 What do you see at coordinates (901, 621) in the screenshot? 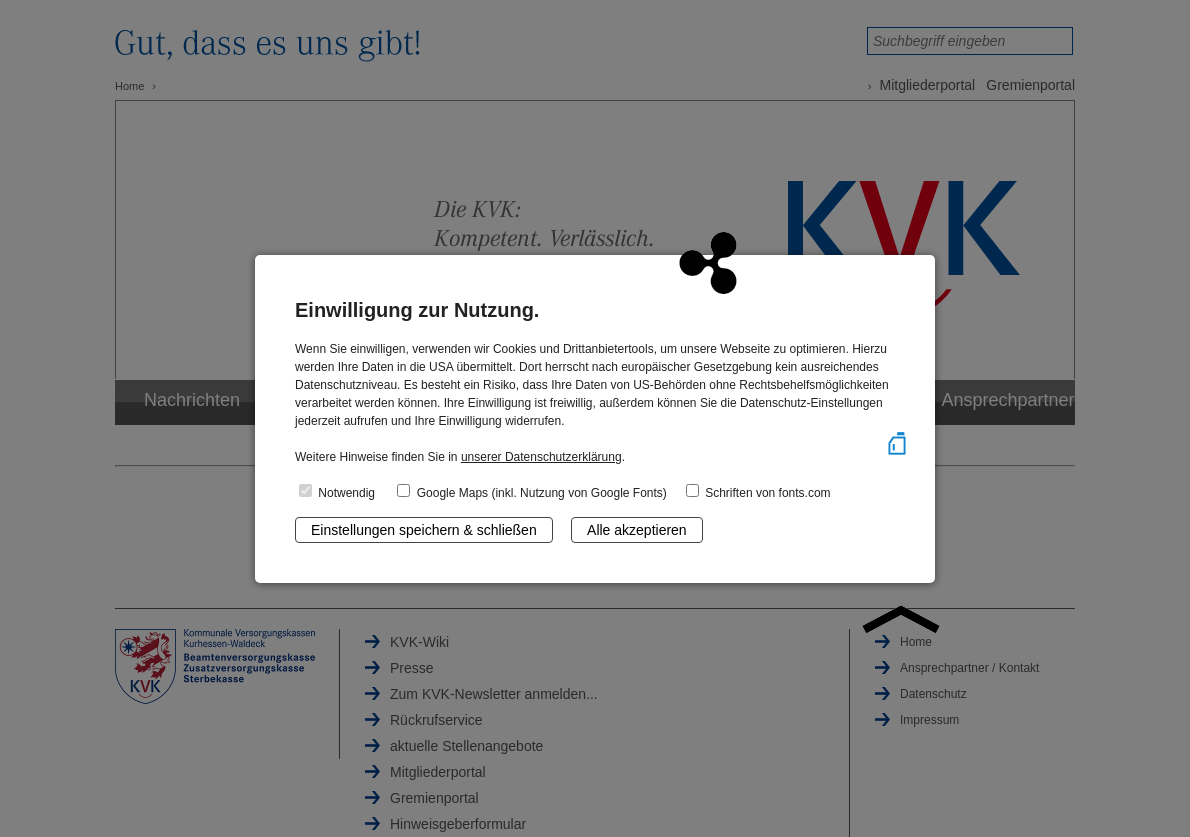
I see `scroll to top of page` at bounding box center [901, 621].